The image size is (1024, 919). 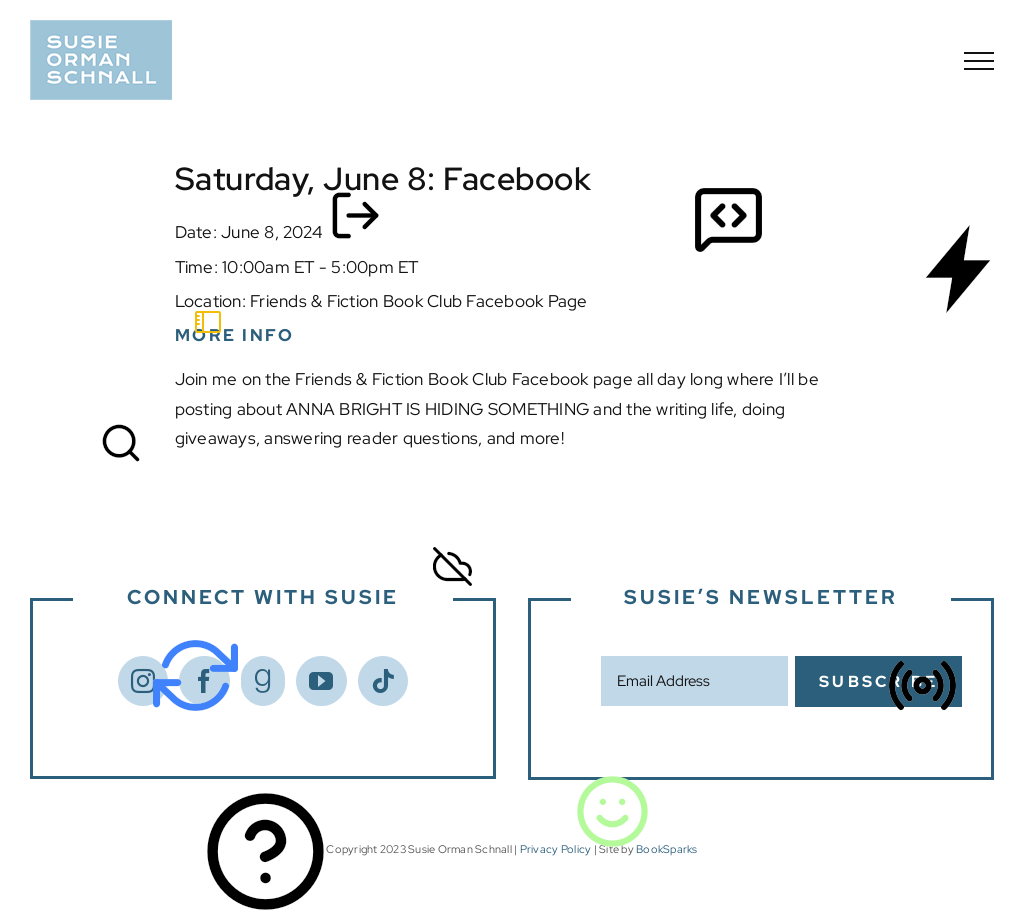 What do you see at coordinates (612, 811) in the screenshot?
I see `add an emoji or reaction` at bounding box center [612, 811].